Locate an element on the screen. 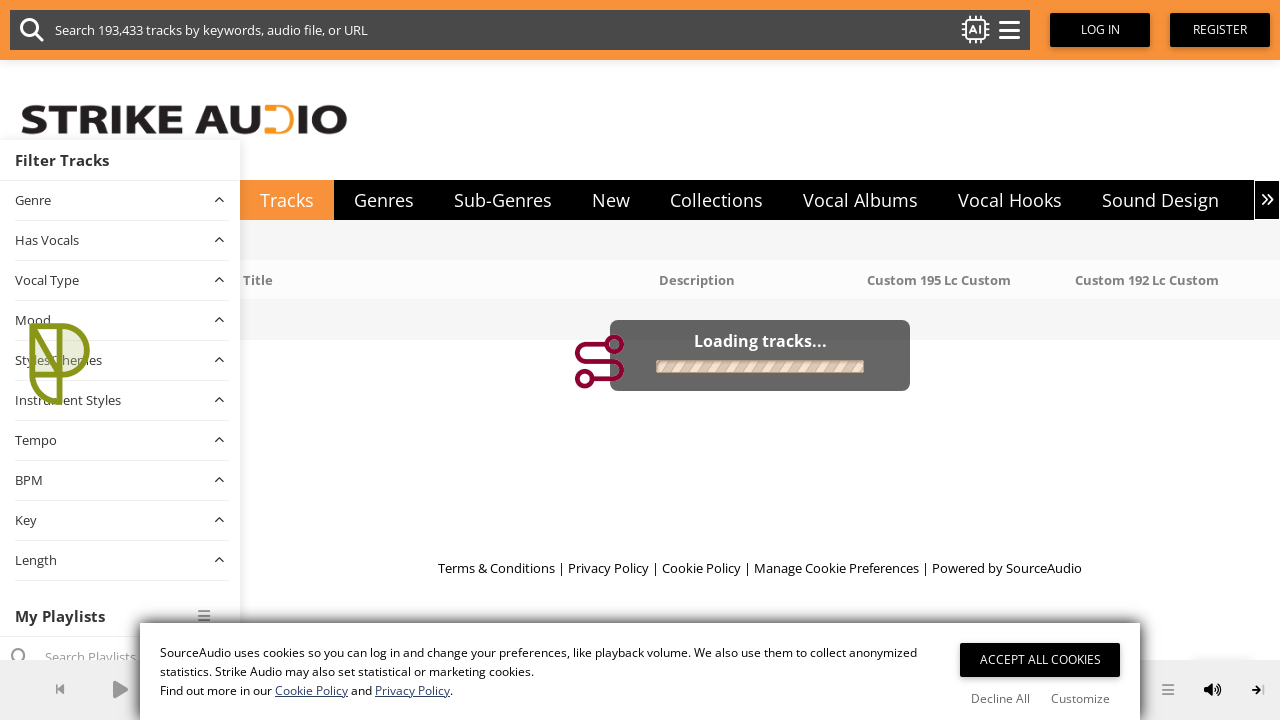  view directions or navigation route is located at coordinates (599, 361).